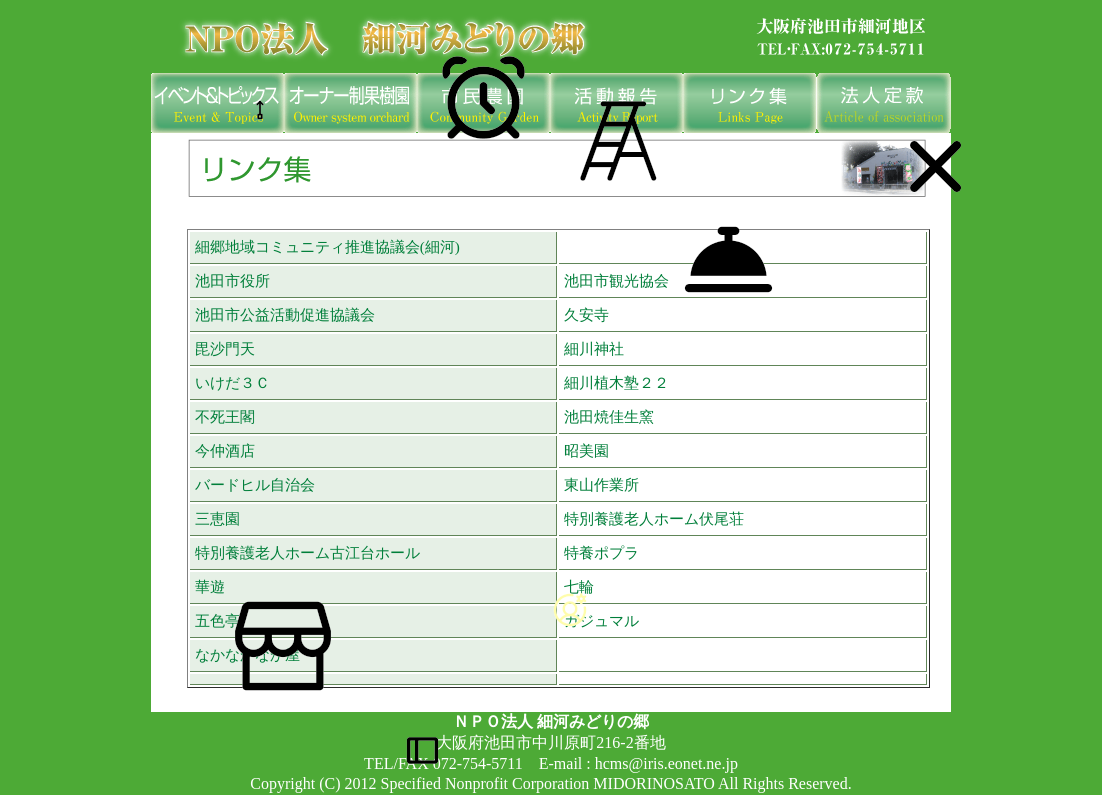 The image size is (1102, 795). Describe the element at coordinates (620, 141) in the screenshot. I see `access tools or equipment section` at that location.